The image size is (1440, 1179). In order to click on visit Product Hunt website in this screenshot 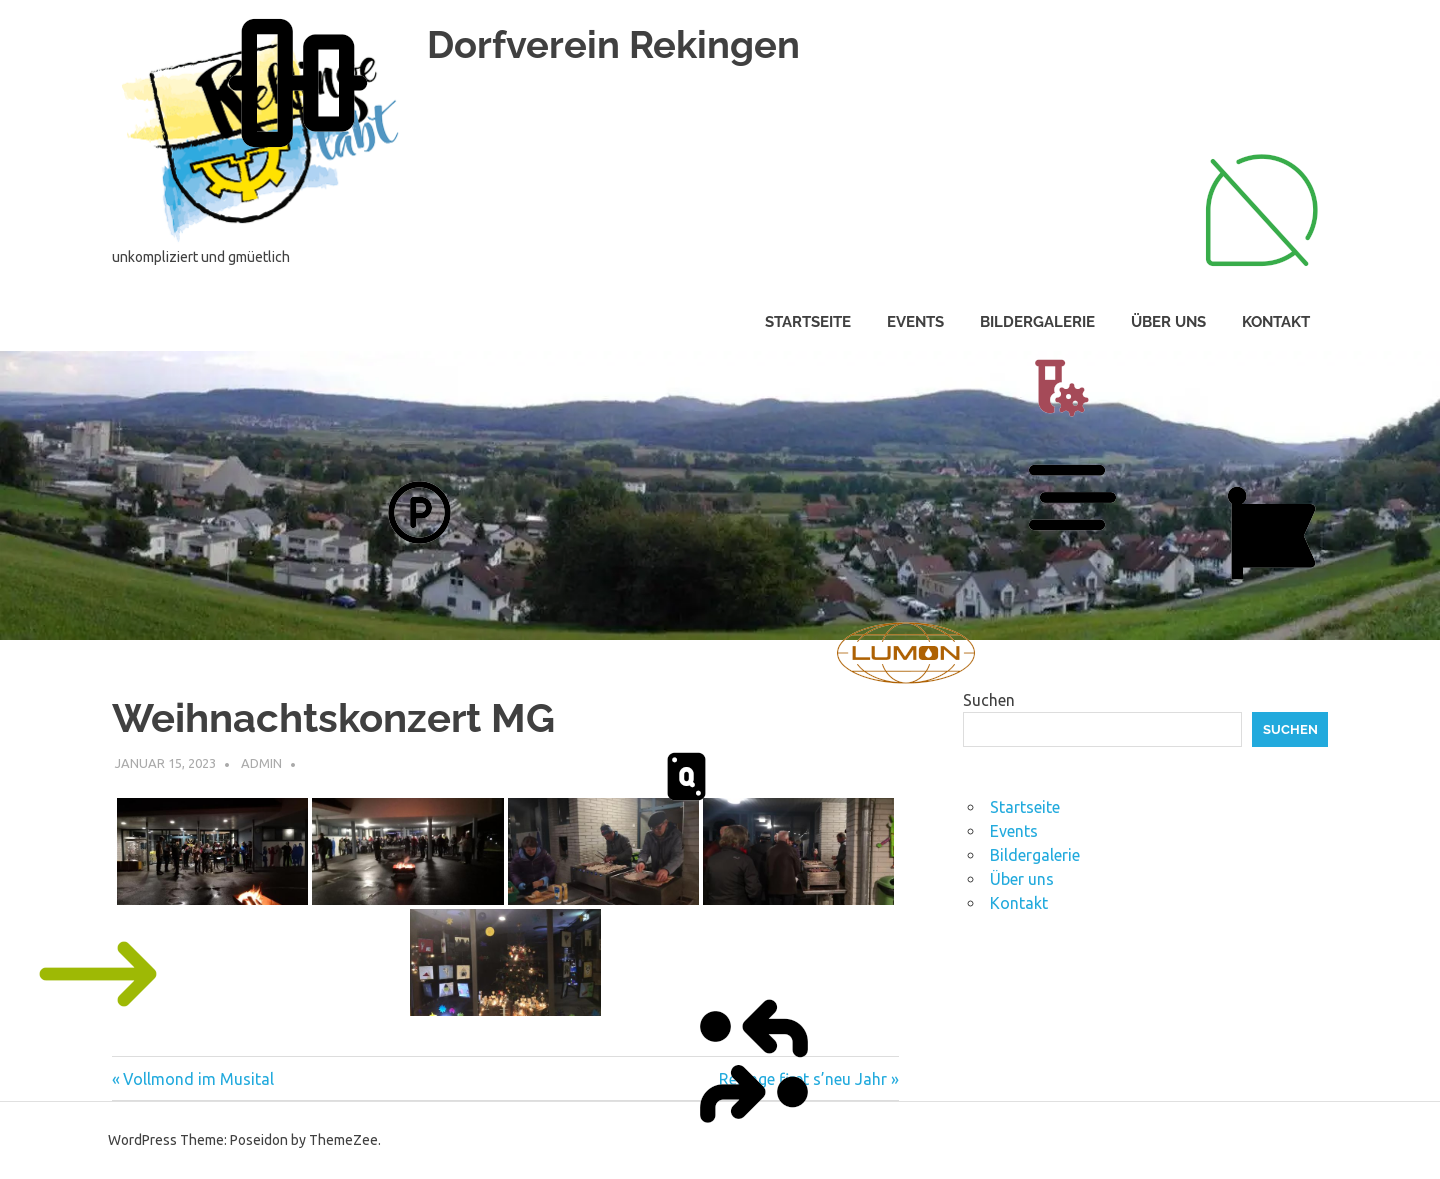, I will do `click(419, 512)`.